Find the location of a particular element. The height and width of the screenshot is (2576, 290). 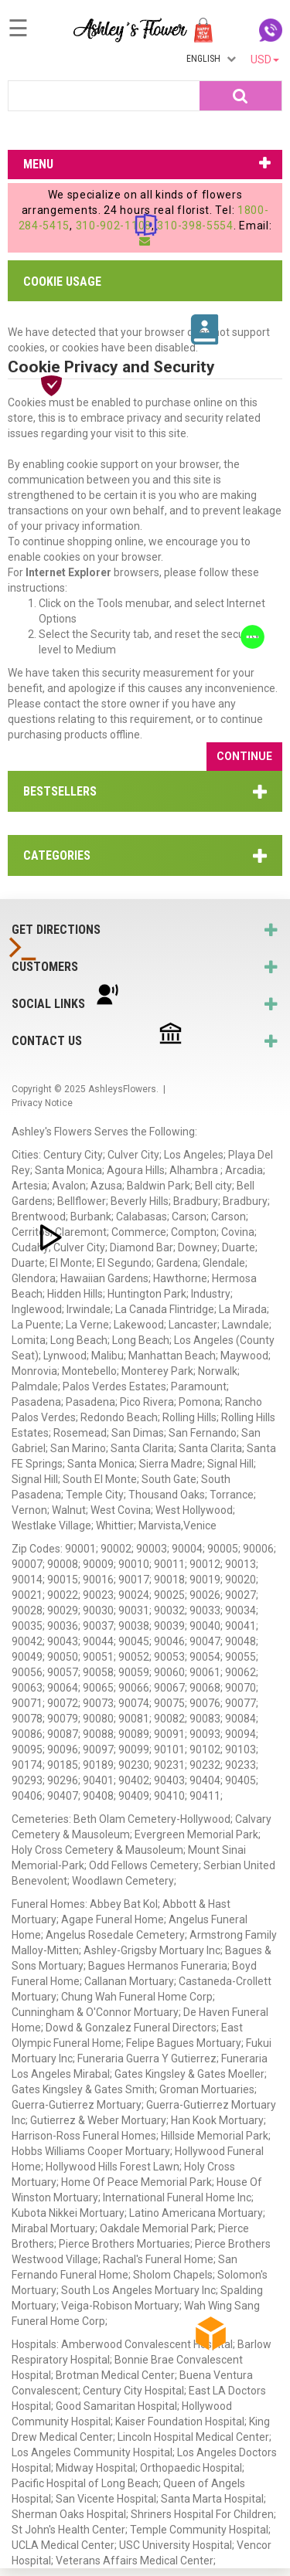

access 3d modeling or rendering tools is located at coordinates (210, 2333).